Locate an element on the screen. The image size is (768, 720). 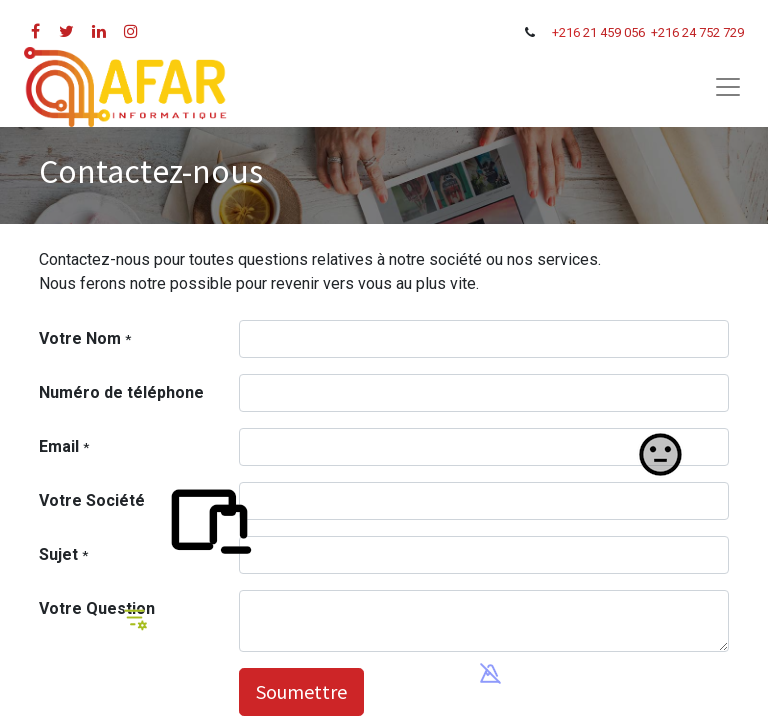
remove a device from your account is located at coordinates (209, 523).